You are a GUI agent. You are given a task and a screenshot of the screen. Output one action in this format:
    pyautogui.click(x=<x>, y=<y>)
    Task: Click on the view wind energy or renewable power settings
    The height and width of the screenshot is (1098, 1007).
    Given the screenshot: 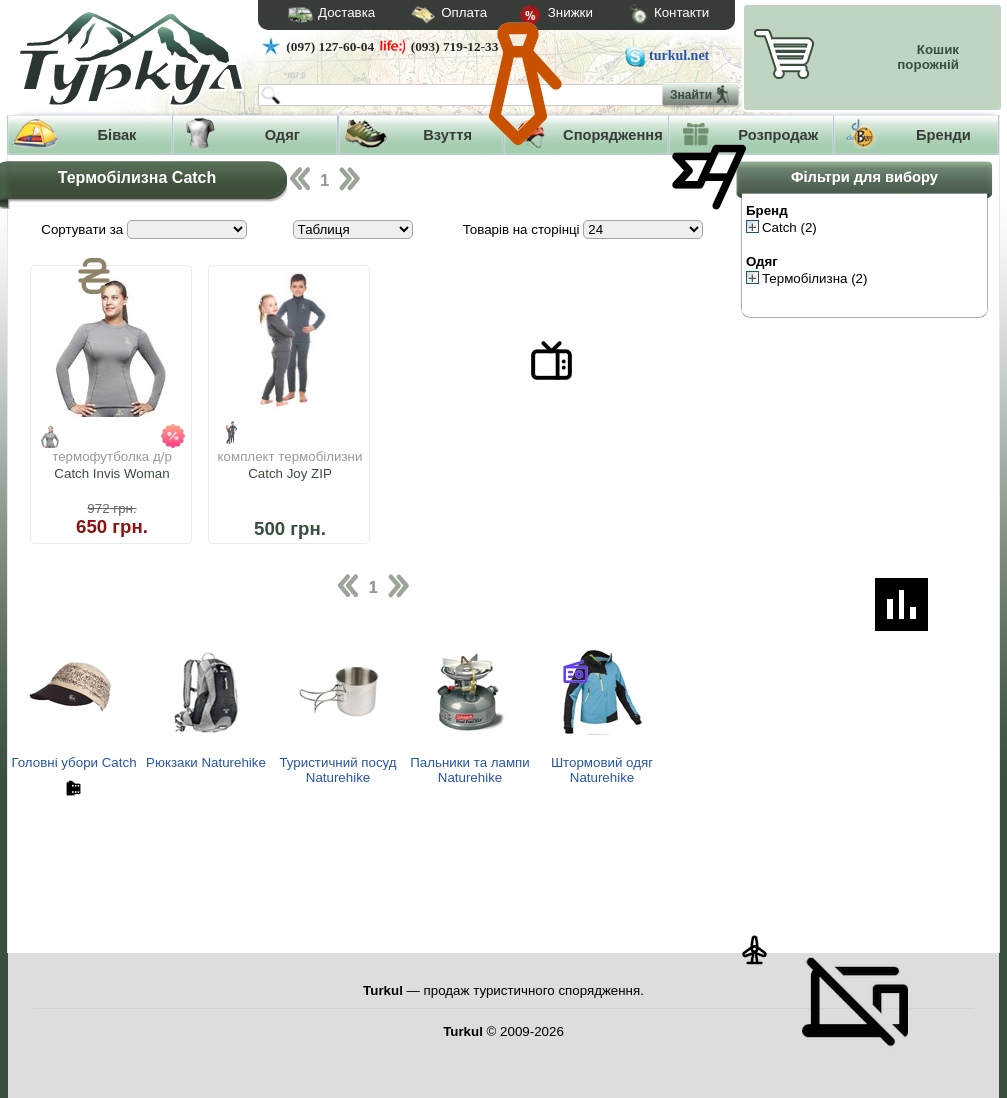 What is the action you would take?
    pyautogui.click(x=754, y=950)
    